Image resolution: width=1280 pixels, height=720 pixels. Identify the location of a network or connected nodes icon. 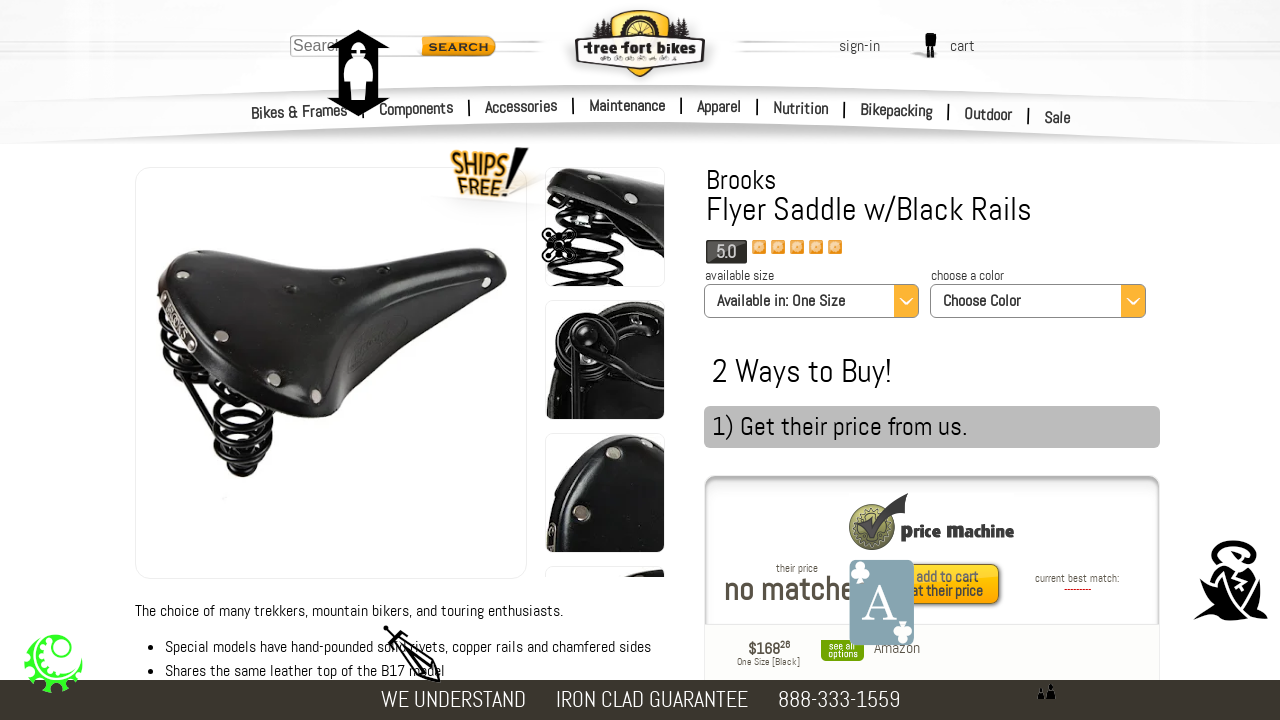
(559, 245).